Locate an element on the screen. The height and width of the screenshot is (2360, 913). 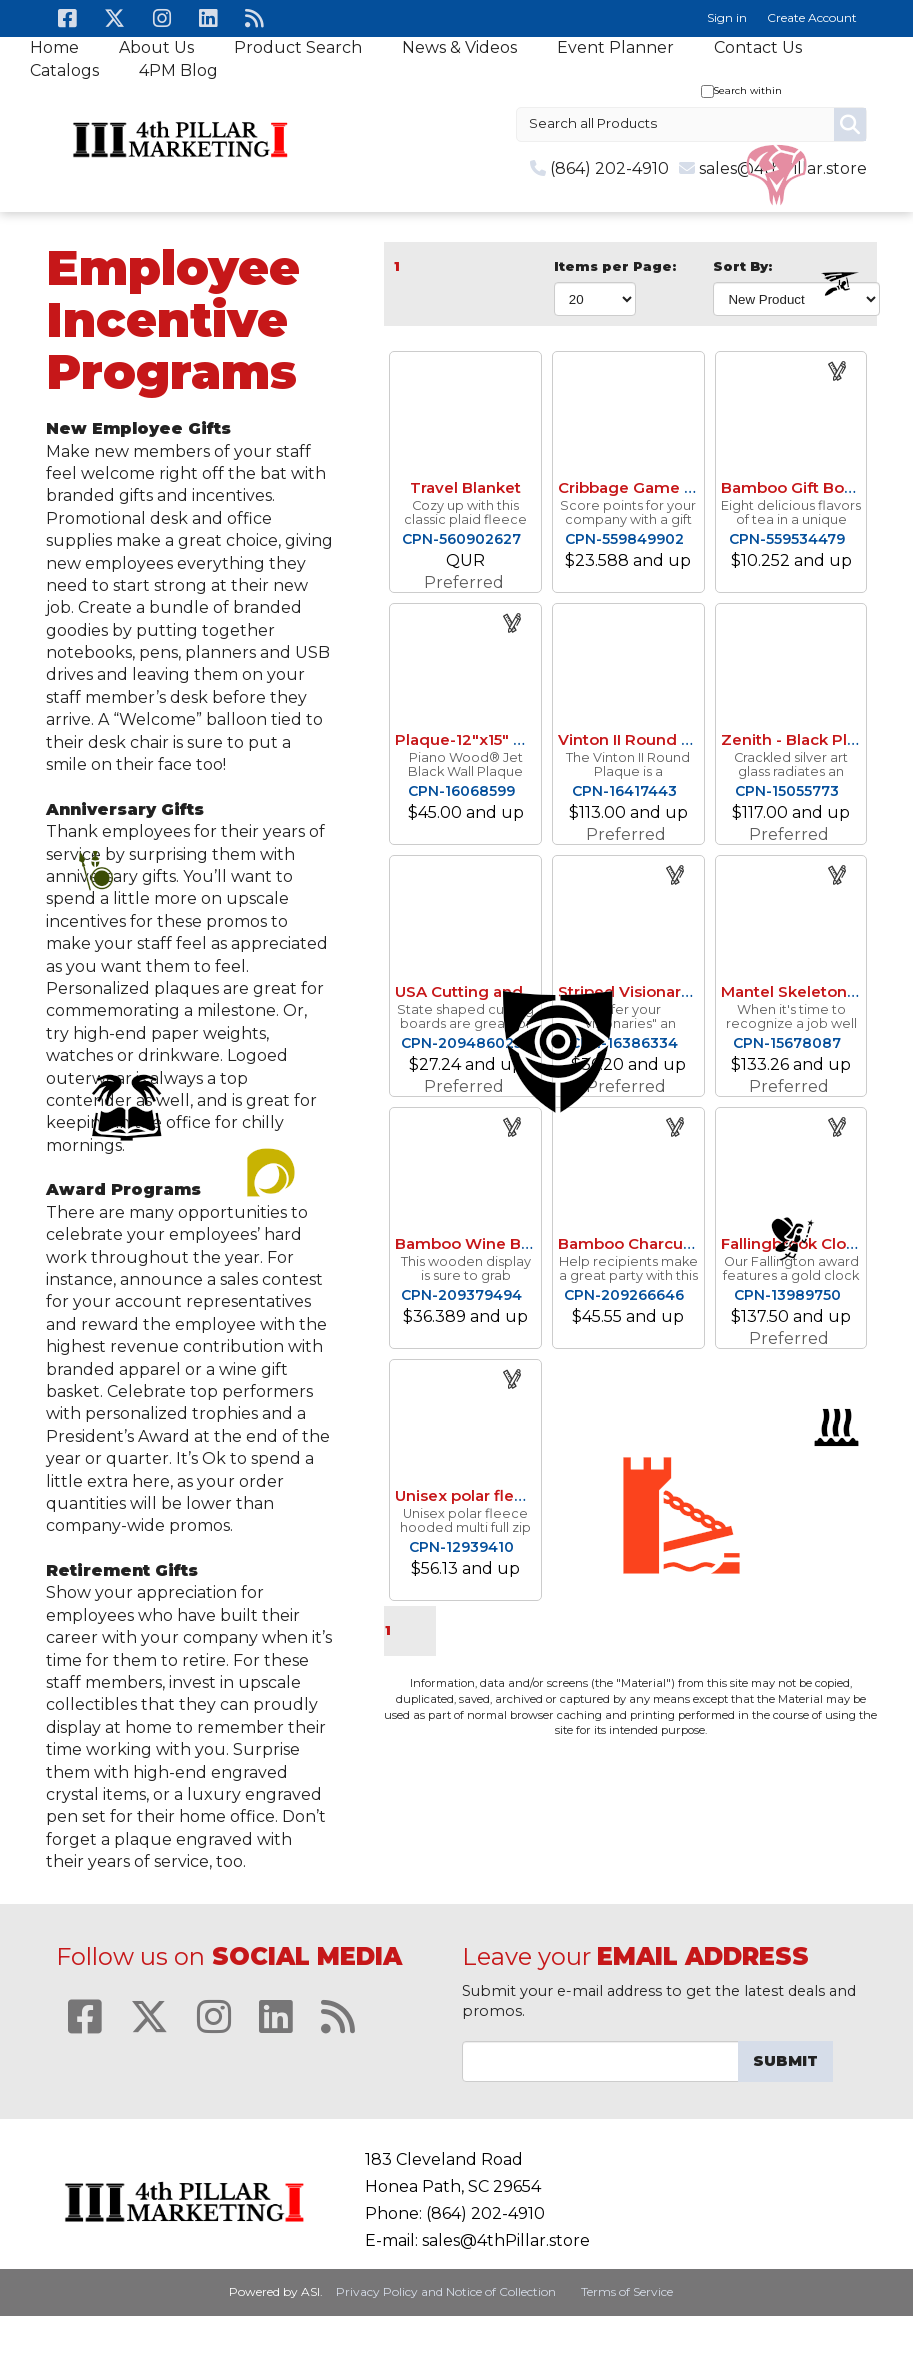
enable privacy protection mode is located at coordinates (557, 1052).